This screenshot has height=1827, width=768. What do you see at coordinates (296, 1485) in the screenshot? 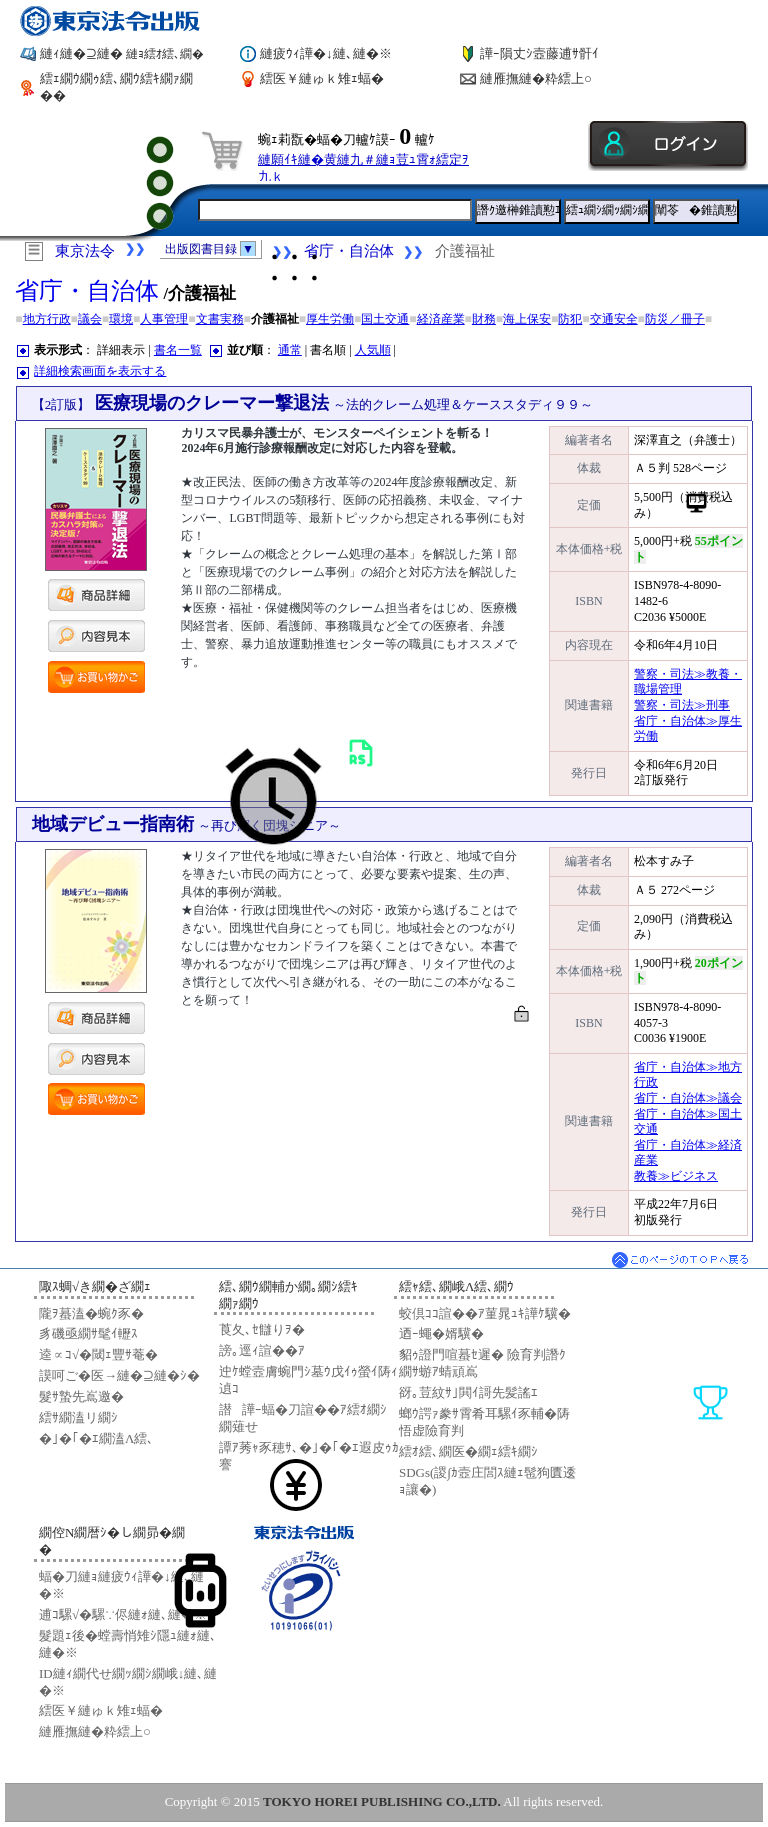
I see `view balance or payment in japanese yen` at bounding box center [296, 1485].